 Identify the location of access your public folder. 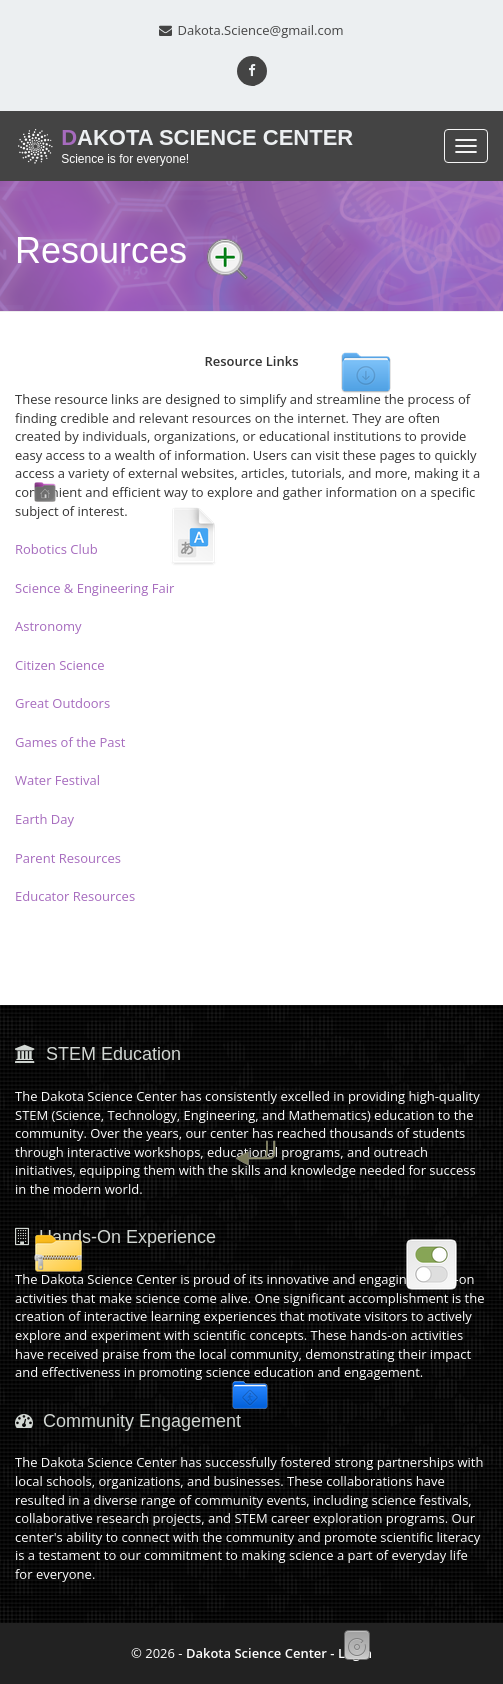
(250, 1395).